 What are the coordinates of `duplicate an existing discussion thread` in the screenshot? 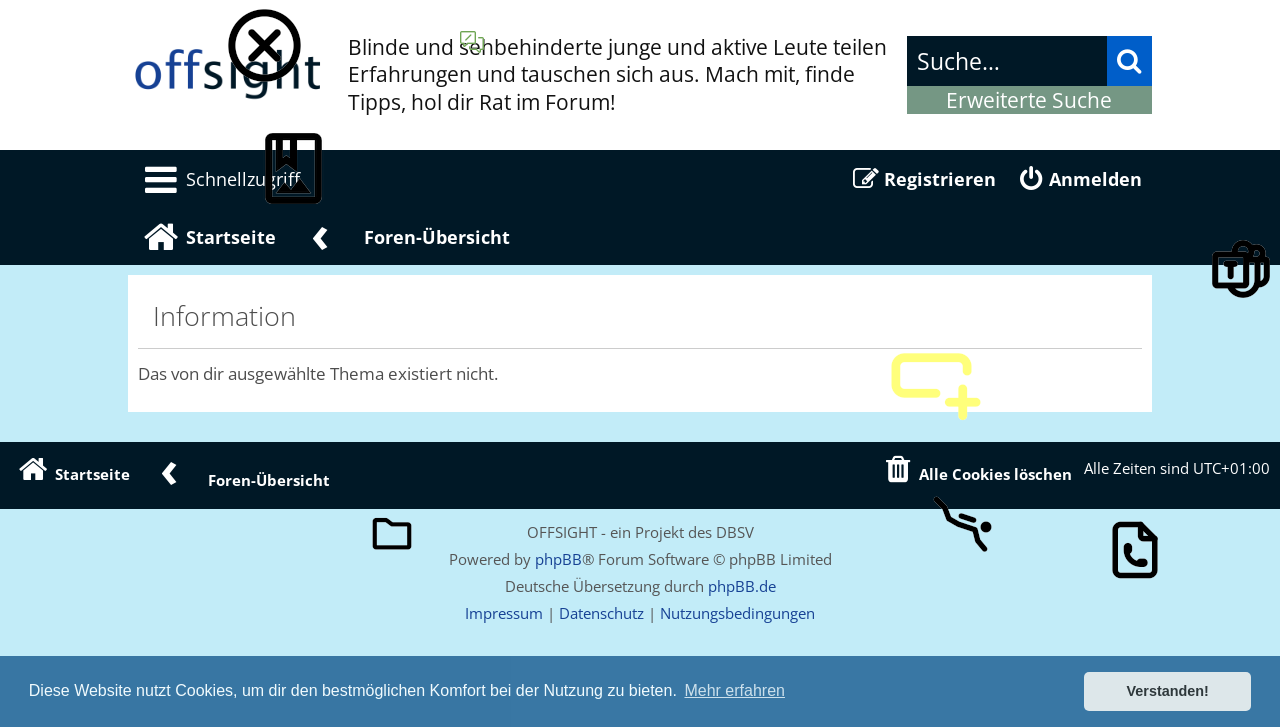 It's located at (472, 42).